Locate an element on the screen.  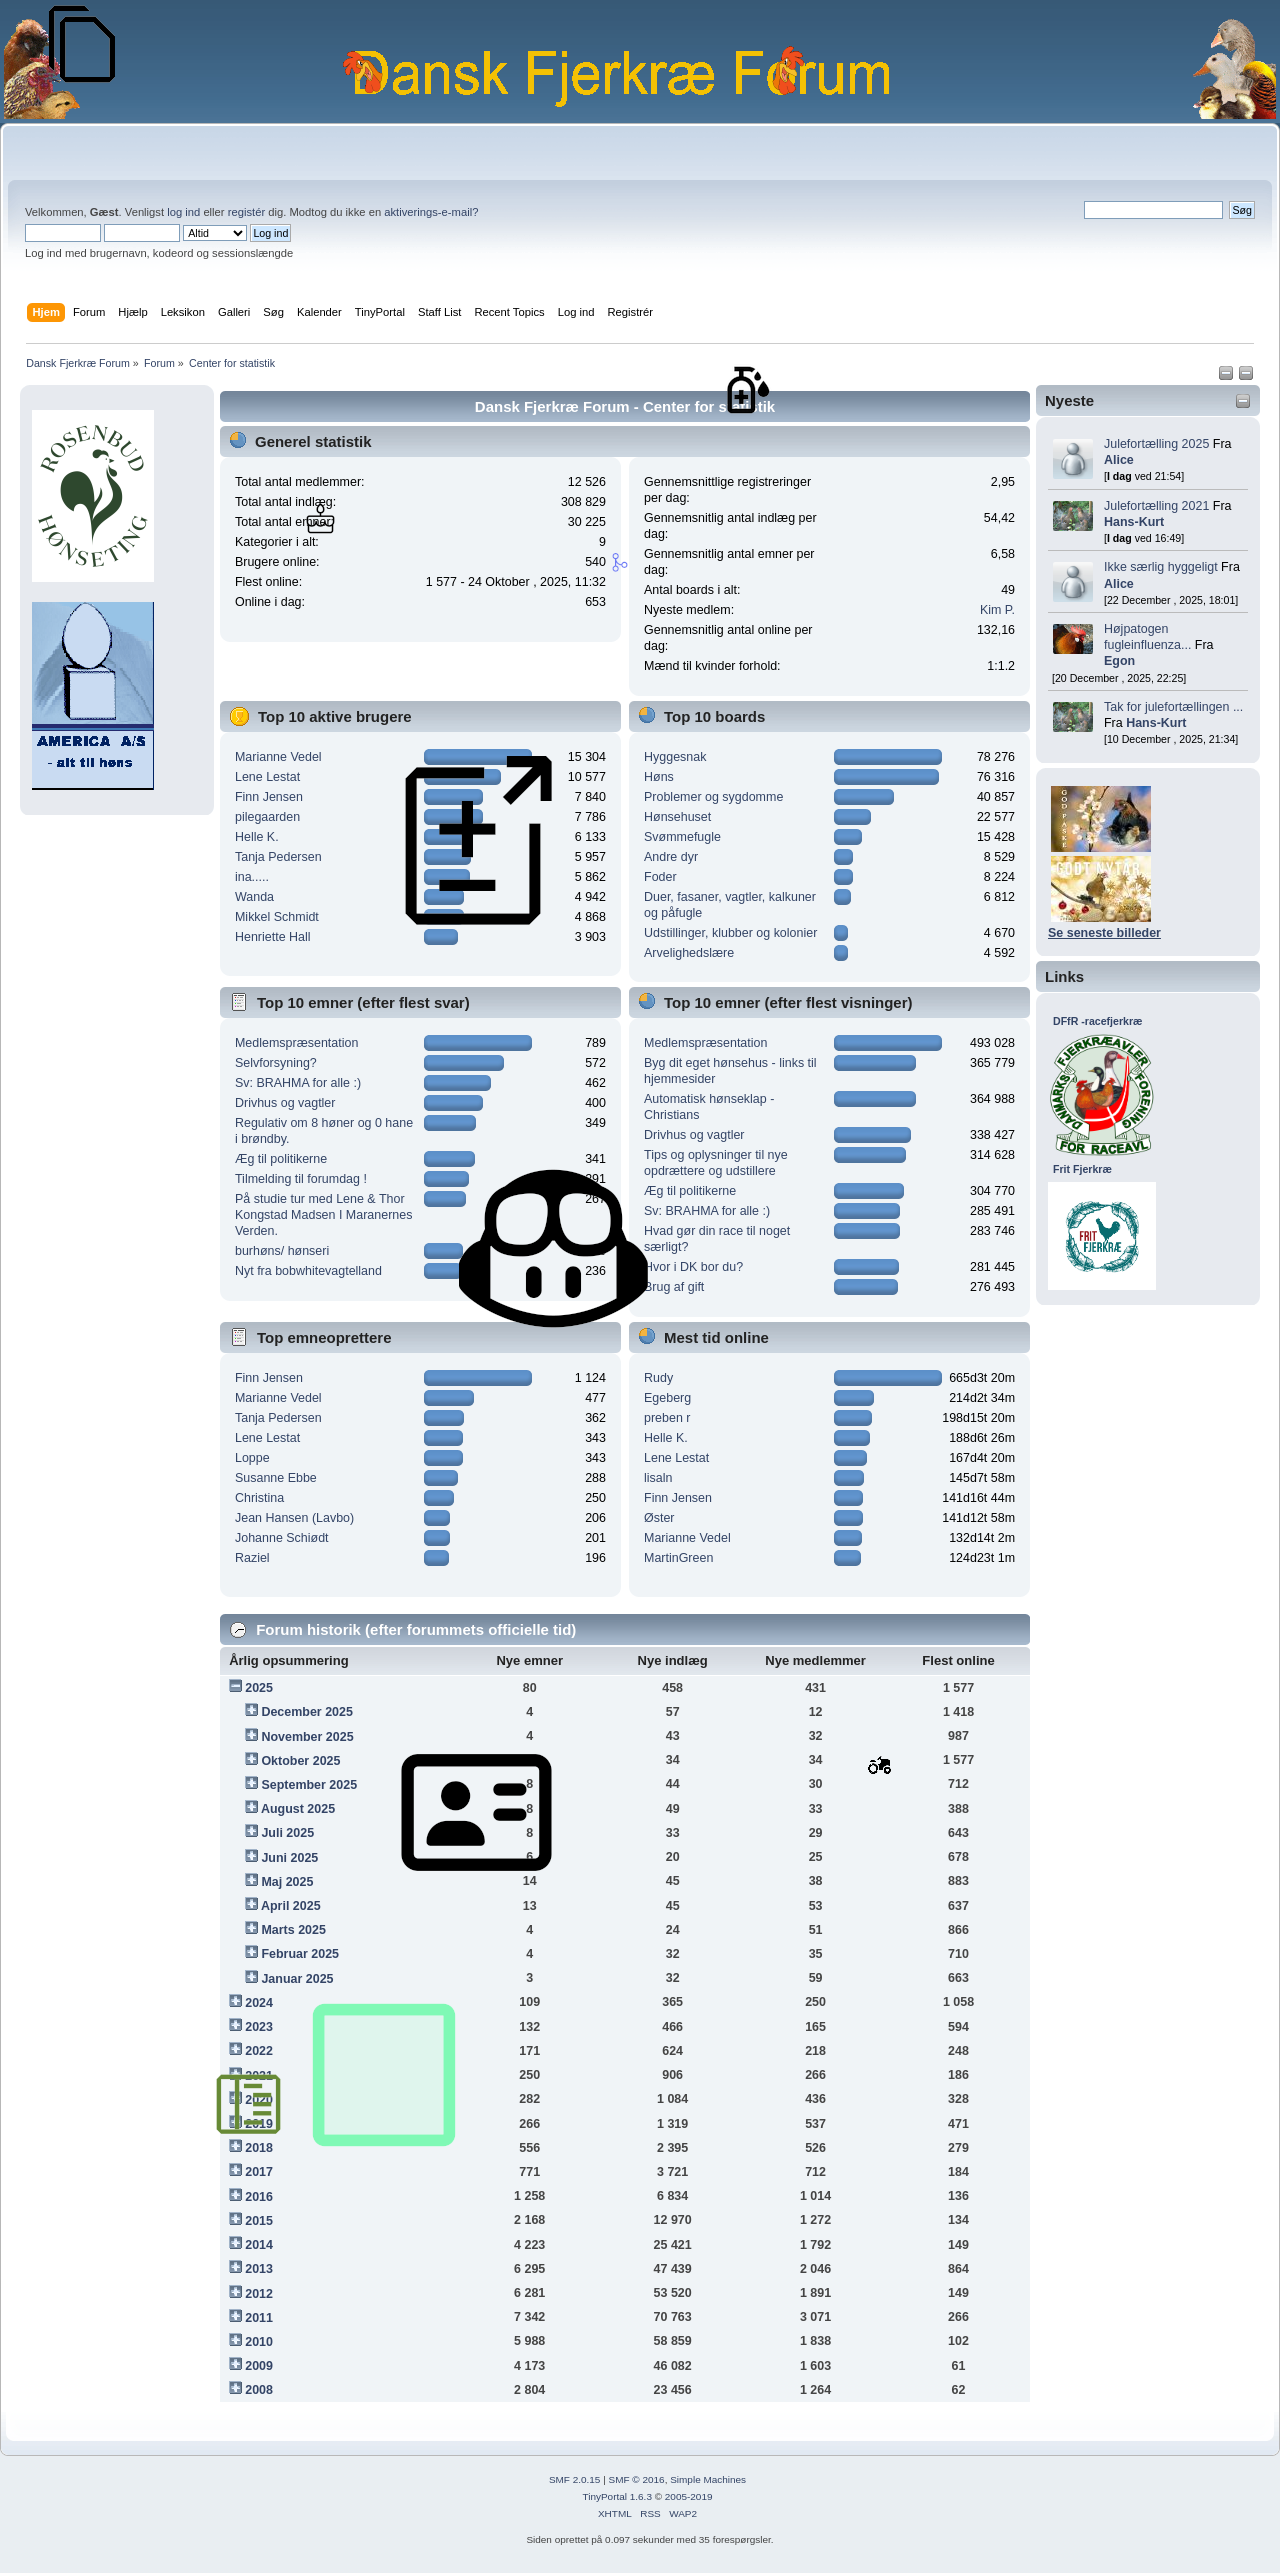
view contact information is located at coordinates (476, 1812).